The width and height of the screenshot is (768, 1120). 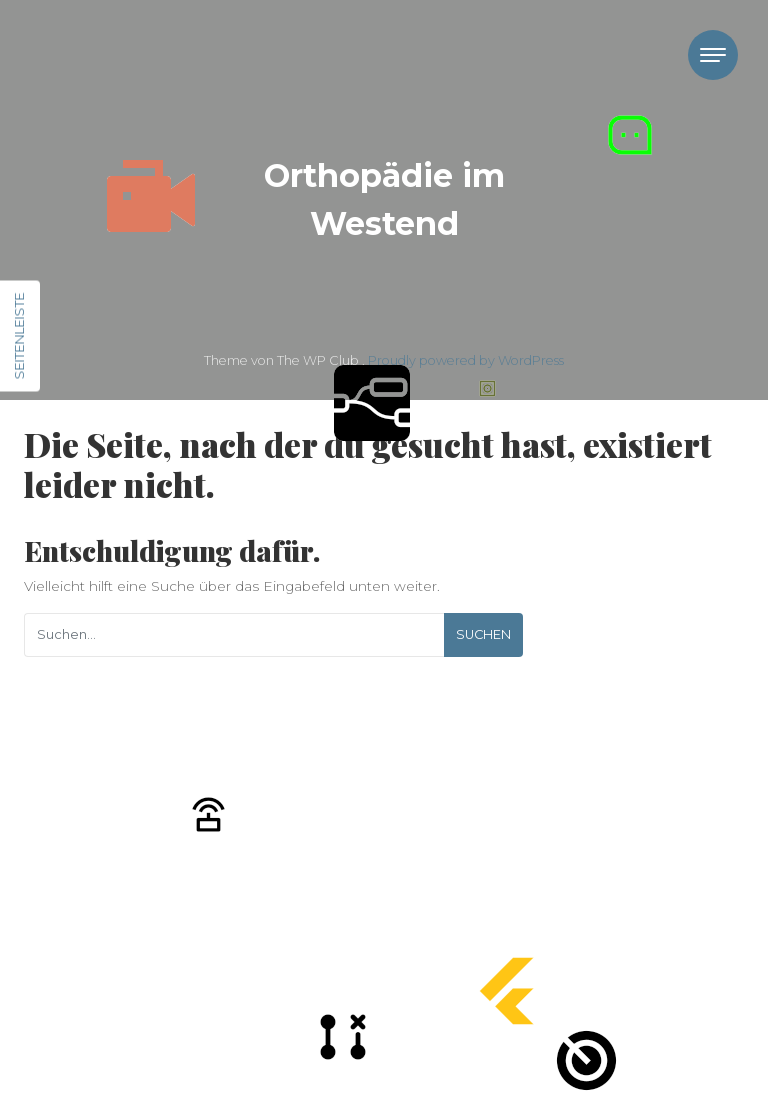 What do you see at coordinates (343, 1037) in the screenshot?
I see `close or reject a pull request` at bounding box center [343, 1037].